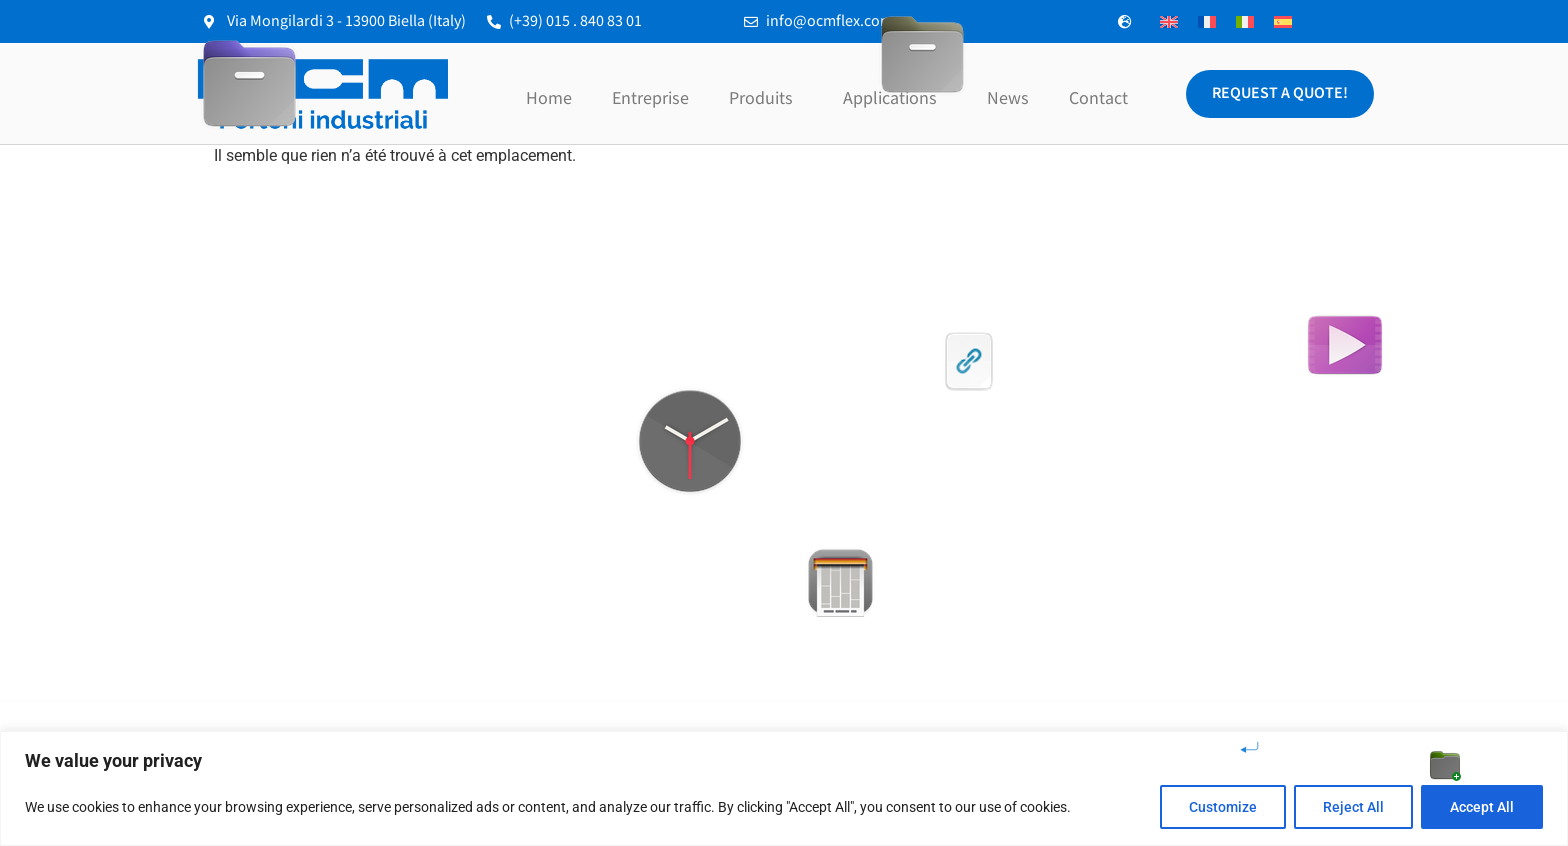 The width and height of the screenshot is (1568, 846). Describe the element at coordinates (969, 361) in the screenshot. I see `a windows internet shortcut file` at that location.